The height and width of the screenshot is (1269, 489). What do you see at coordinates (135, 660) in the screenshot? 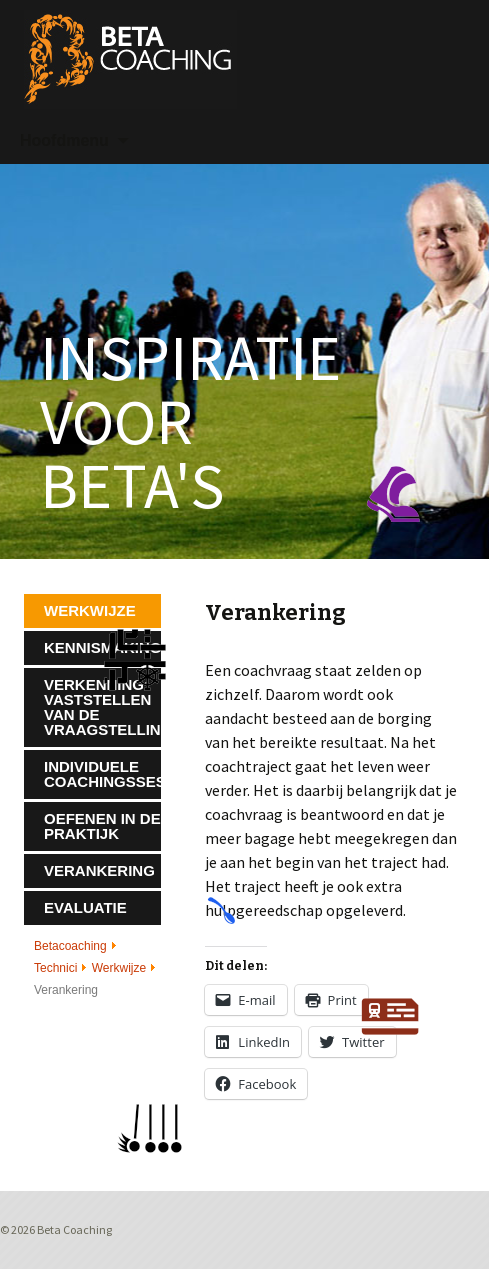
I see `access plumbing or pipe-based puzzle game` at bounding box center [135, 660].